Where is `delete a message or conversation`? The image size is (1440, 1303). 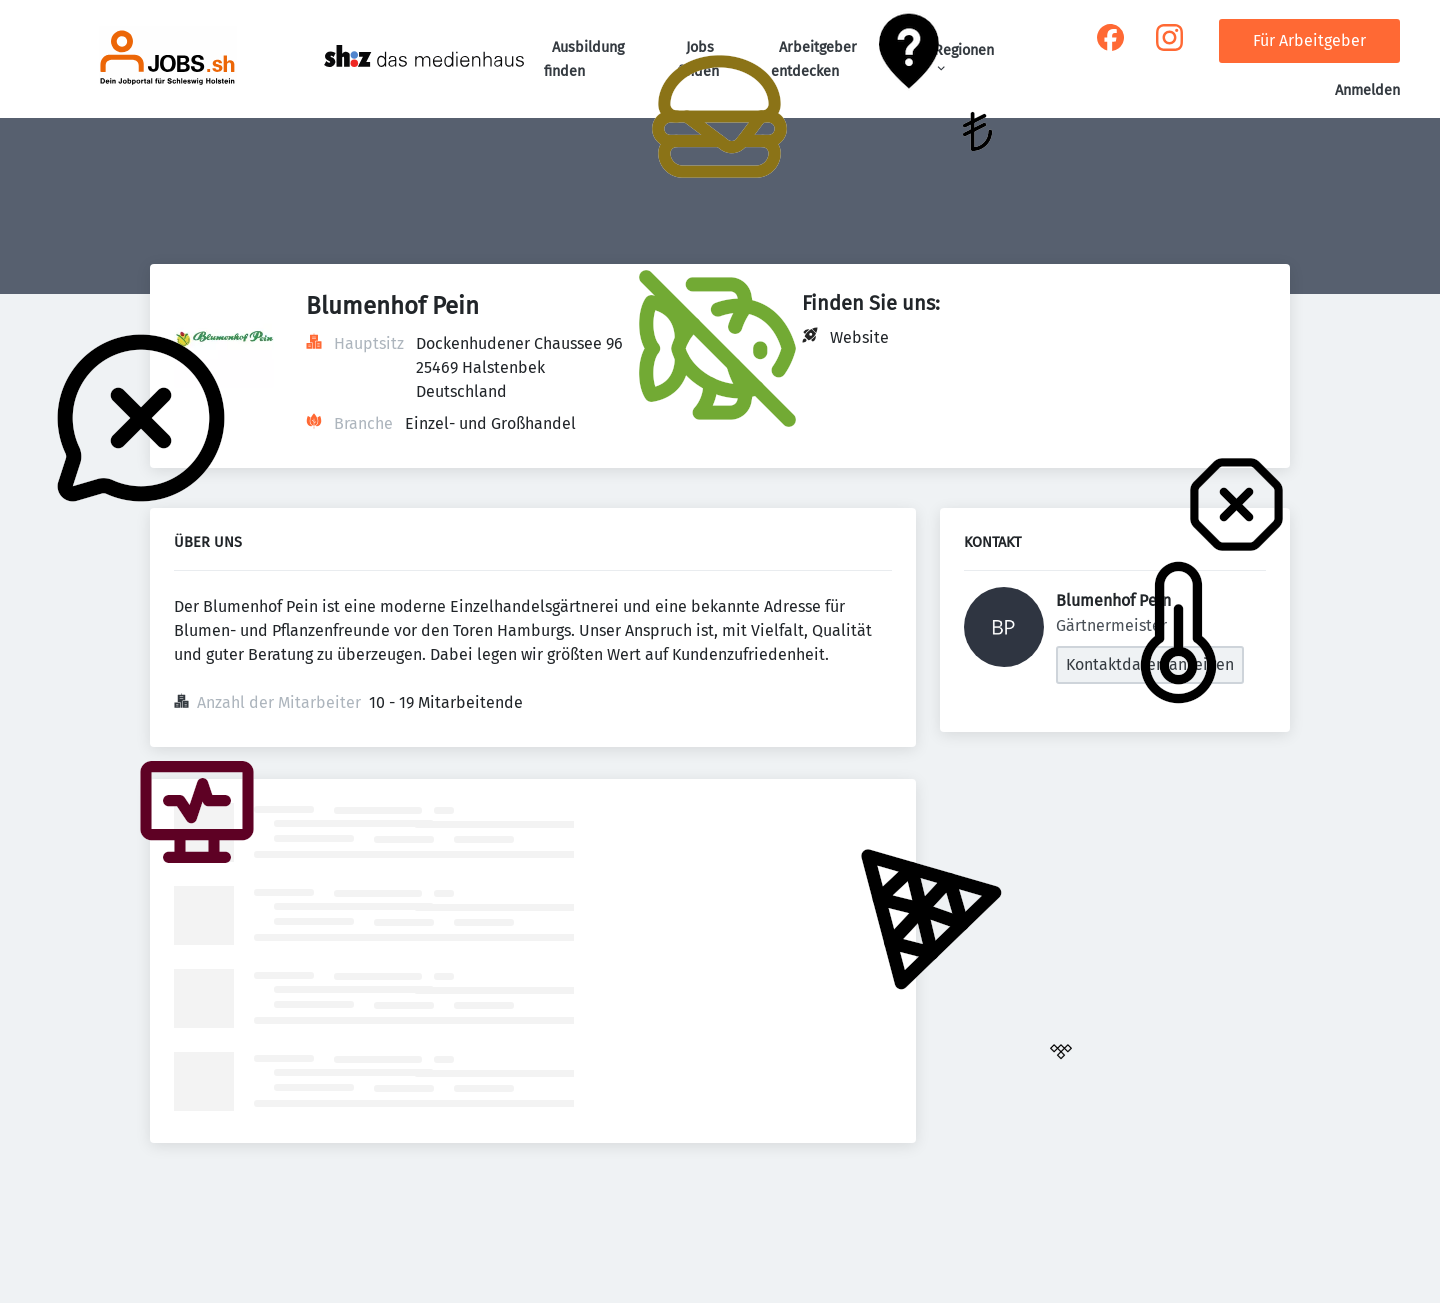 delete a message or conversation is located at coordinates (141, 418).